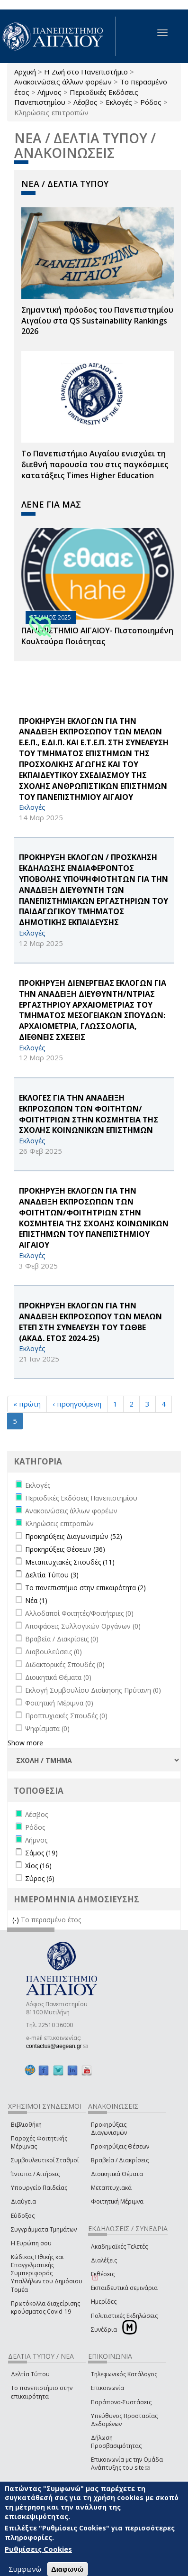 The image size is (188, 2576). Describe the element at coordinates (40, 626) in the screenshot. I see `disable or turn off favorites` at that location.